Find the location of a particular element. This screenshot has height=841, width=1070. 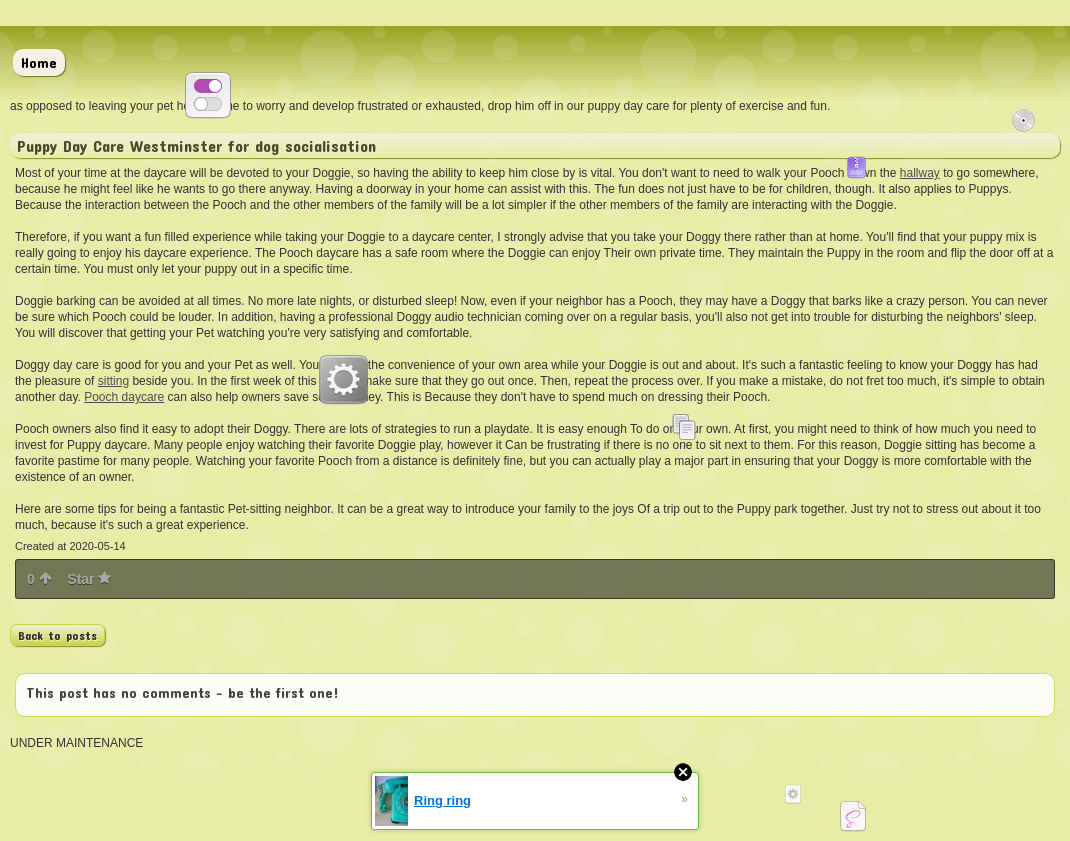

scss stylesheet file is located at coordinates (853, 816).